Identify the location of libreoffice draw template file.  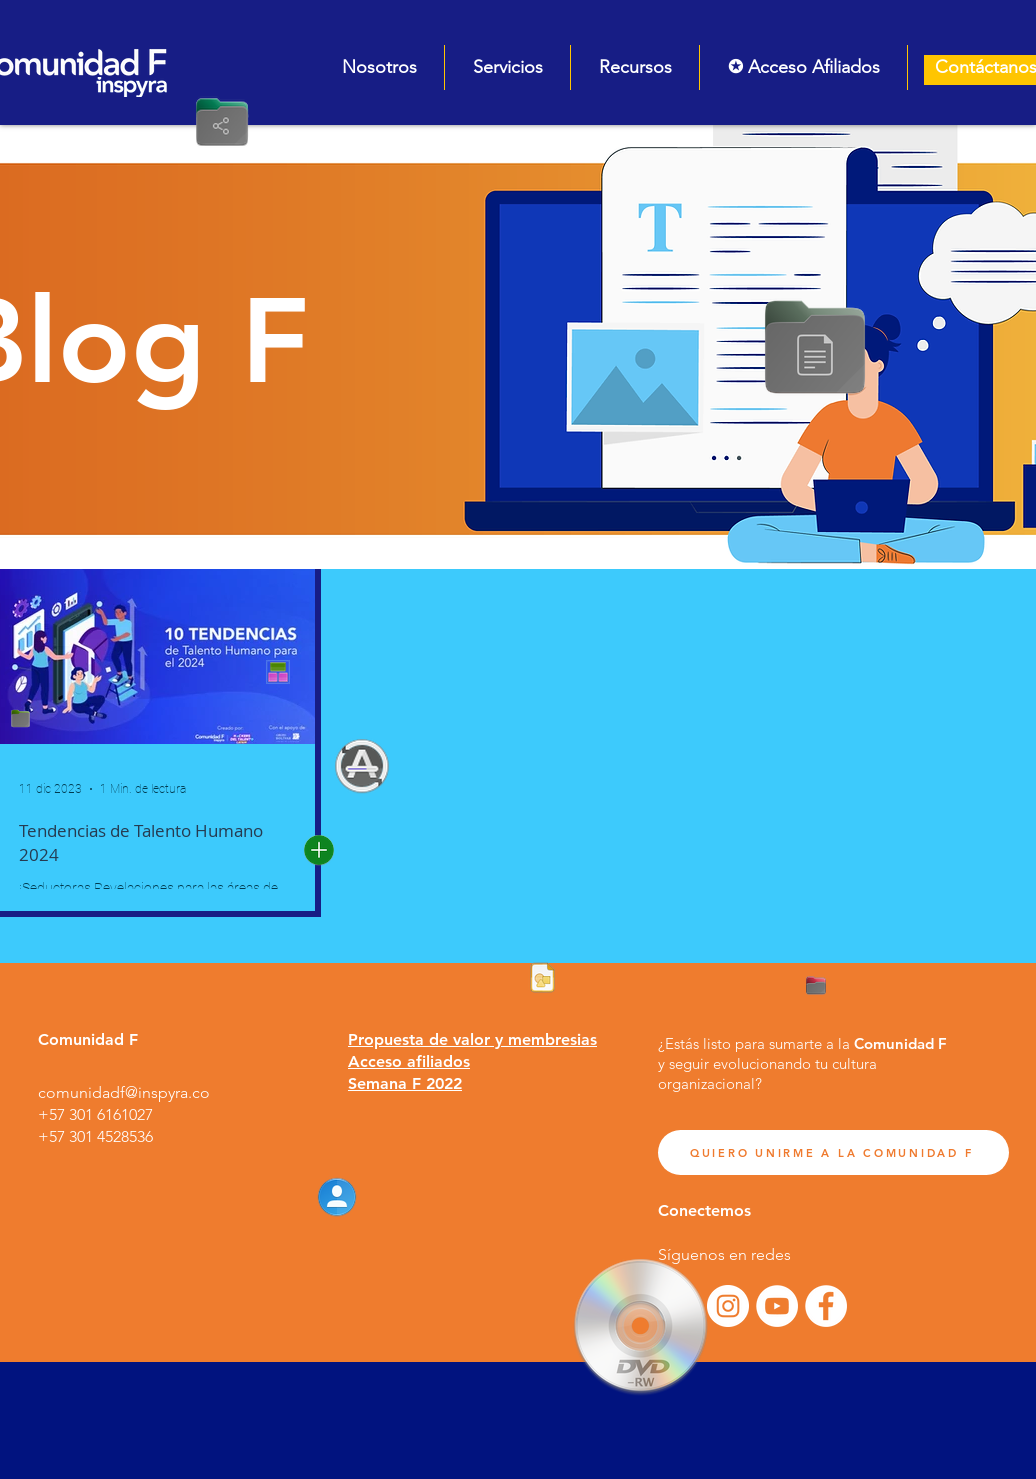
(542, 977).